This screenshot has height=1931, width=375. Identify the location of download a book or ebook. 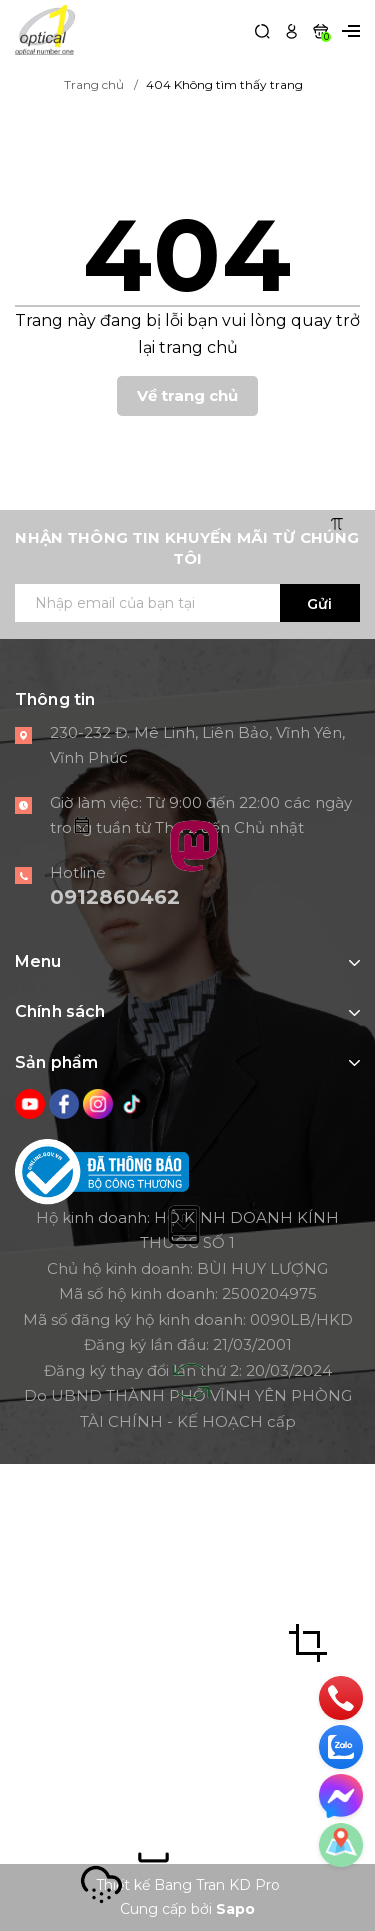
(184, 1225).